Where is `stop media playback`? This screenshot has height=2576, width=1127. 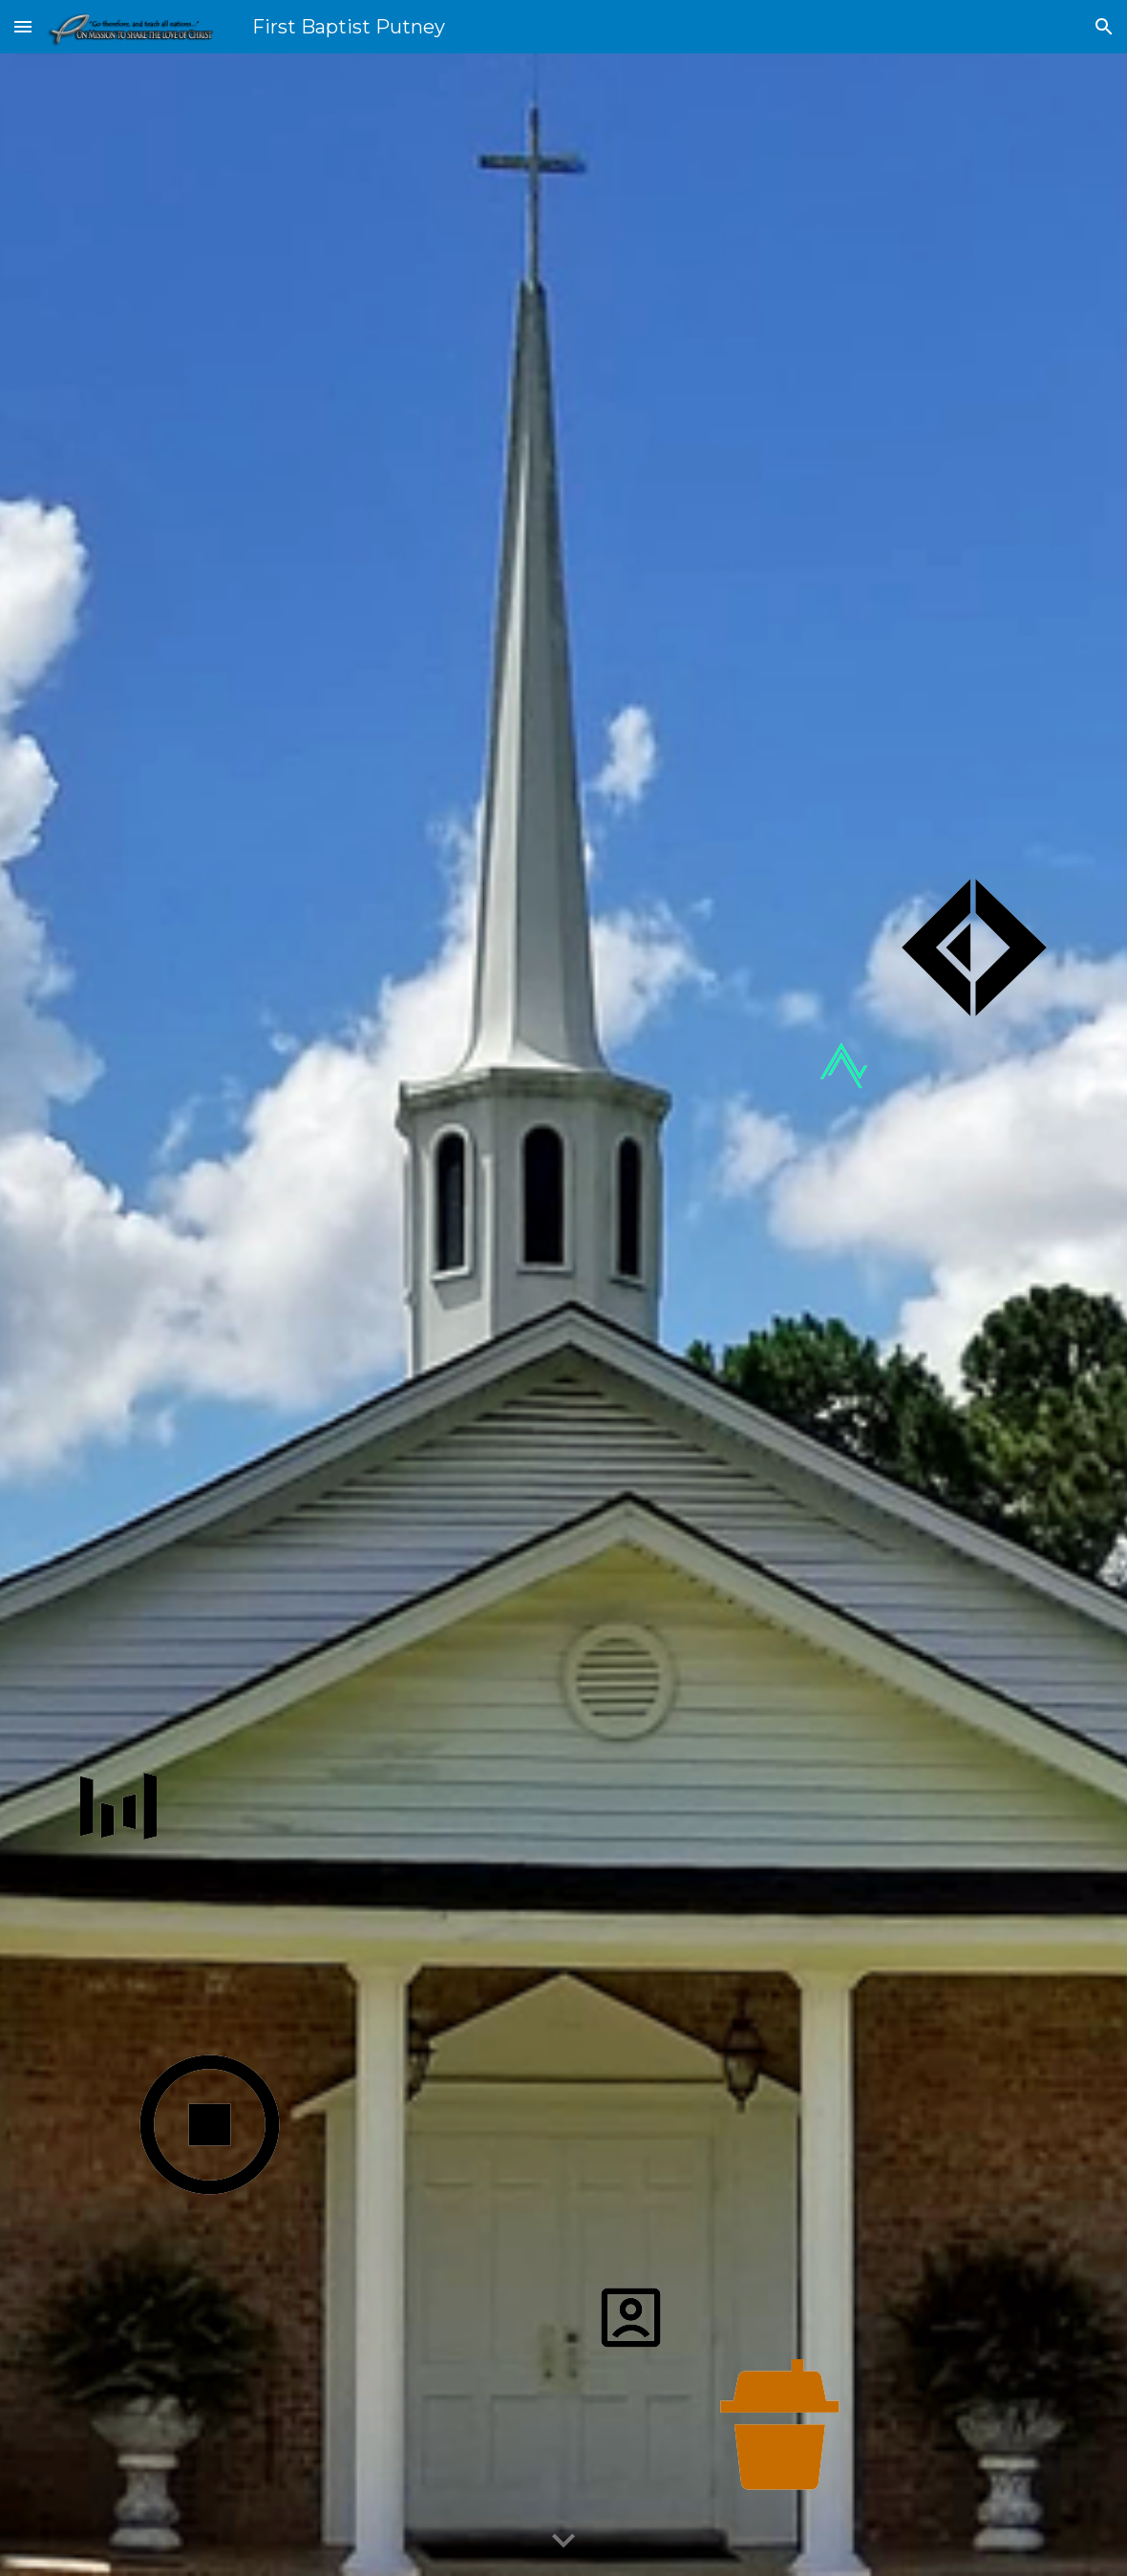 stop media playback is located at coordinates (209, 2124).